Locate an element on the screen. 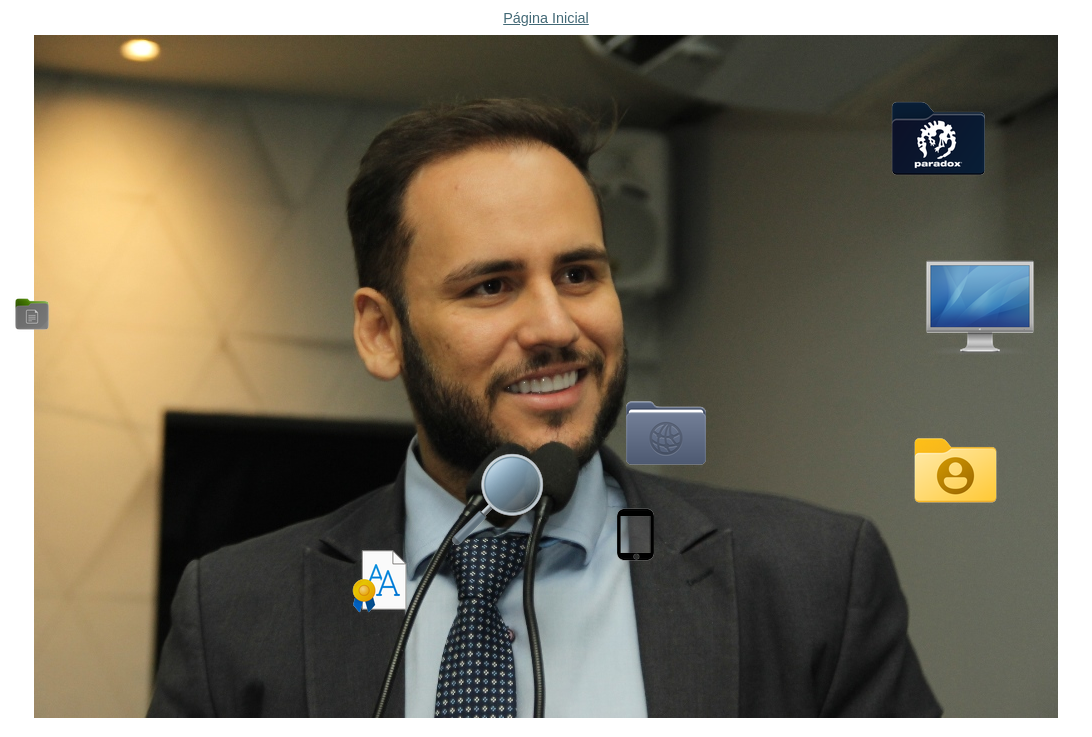 This screenshot has width=1092, height=737. open paradox interactive game files folder is located at coordinates (938, 141).